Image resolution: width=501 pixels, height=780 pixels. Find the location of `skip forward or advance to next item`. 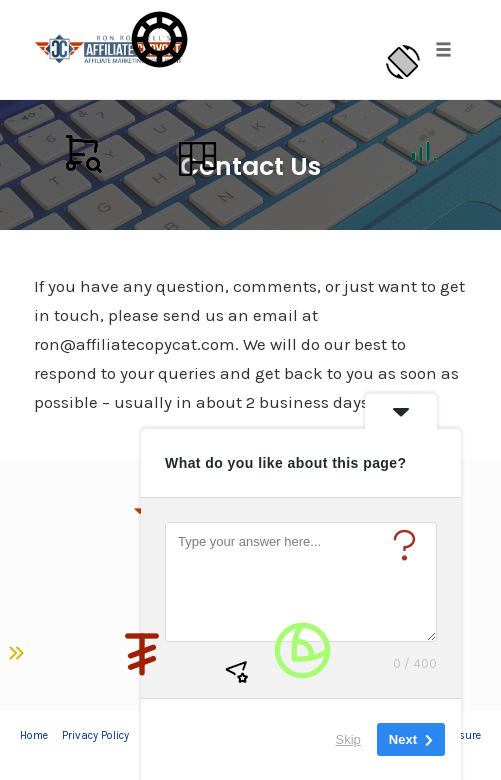

skip forward or advance to next item is located at coordinates (16, 653).